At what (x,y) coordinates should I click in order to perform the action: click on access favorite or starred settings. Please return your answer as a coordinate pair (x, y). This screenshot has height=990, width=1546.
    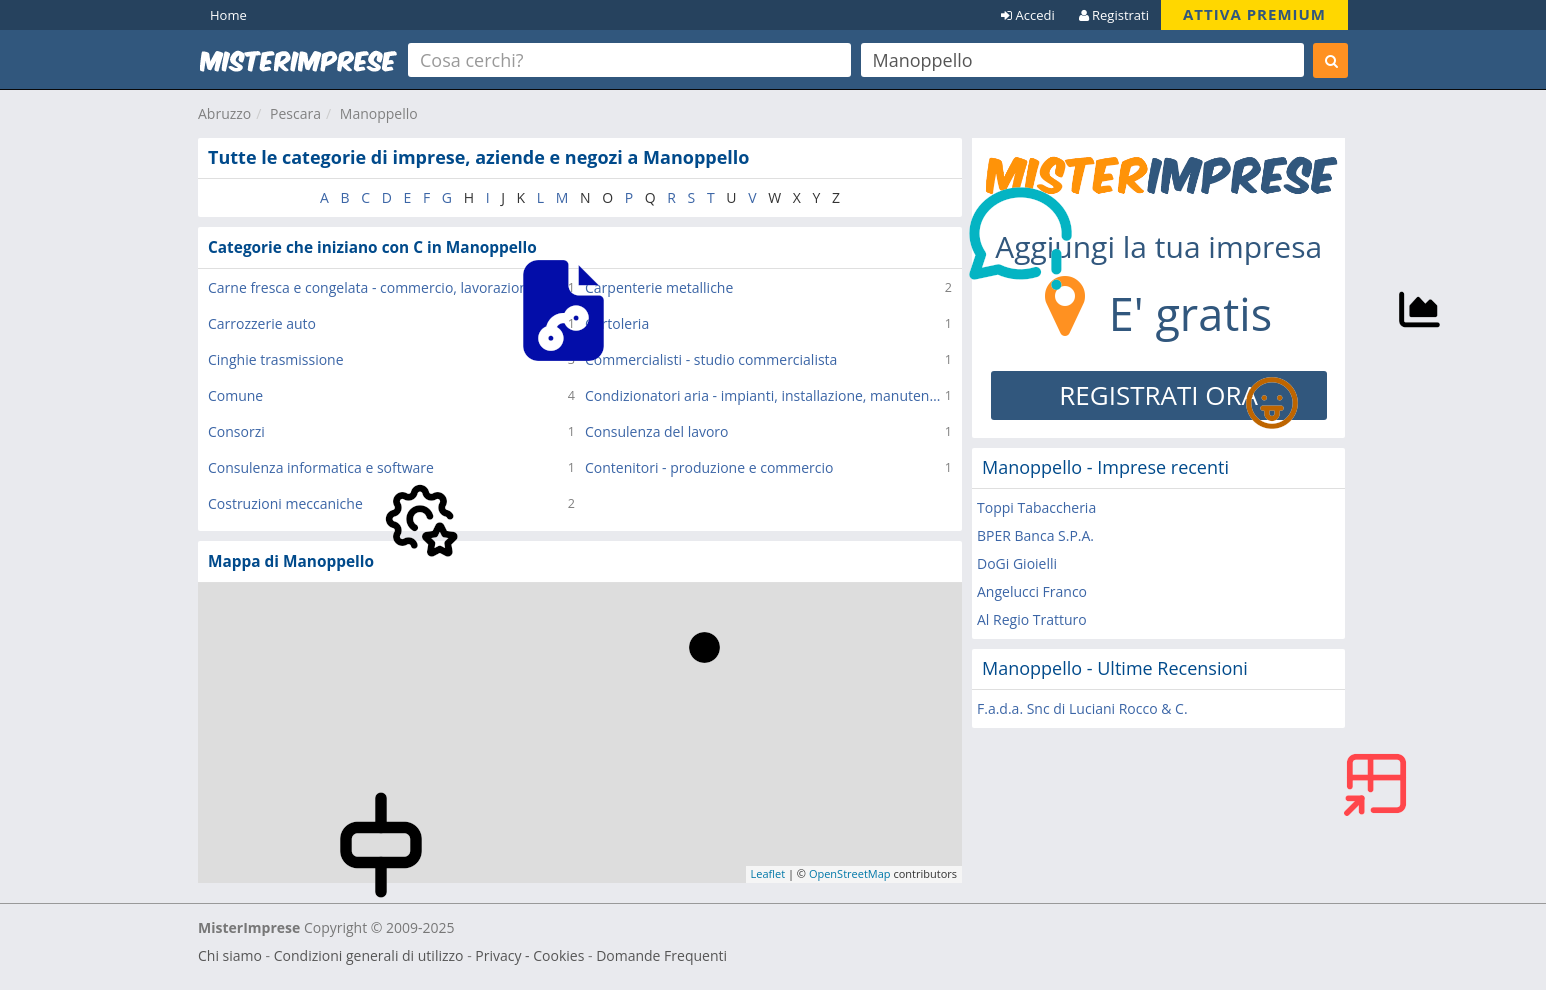
    Looking at the image, I should click on (420, 519).